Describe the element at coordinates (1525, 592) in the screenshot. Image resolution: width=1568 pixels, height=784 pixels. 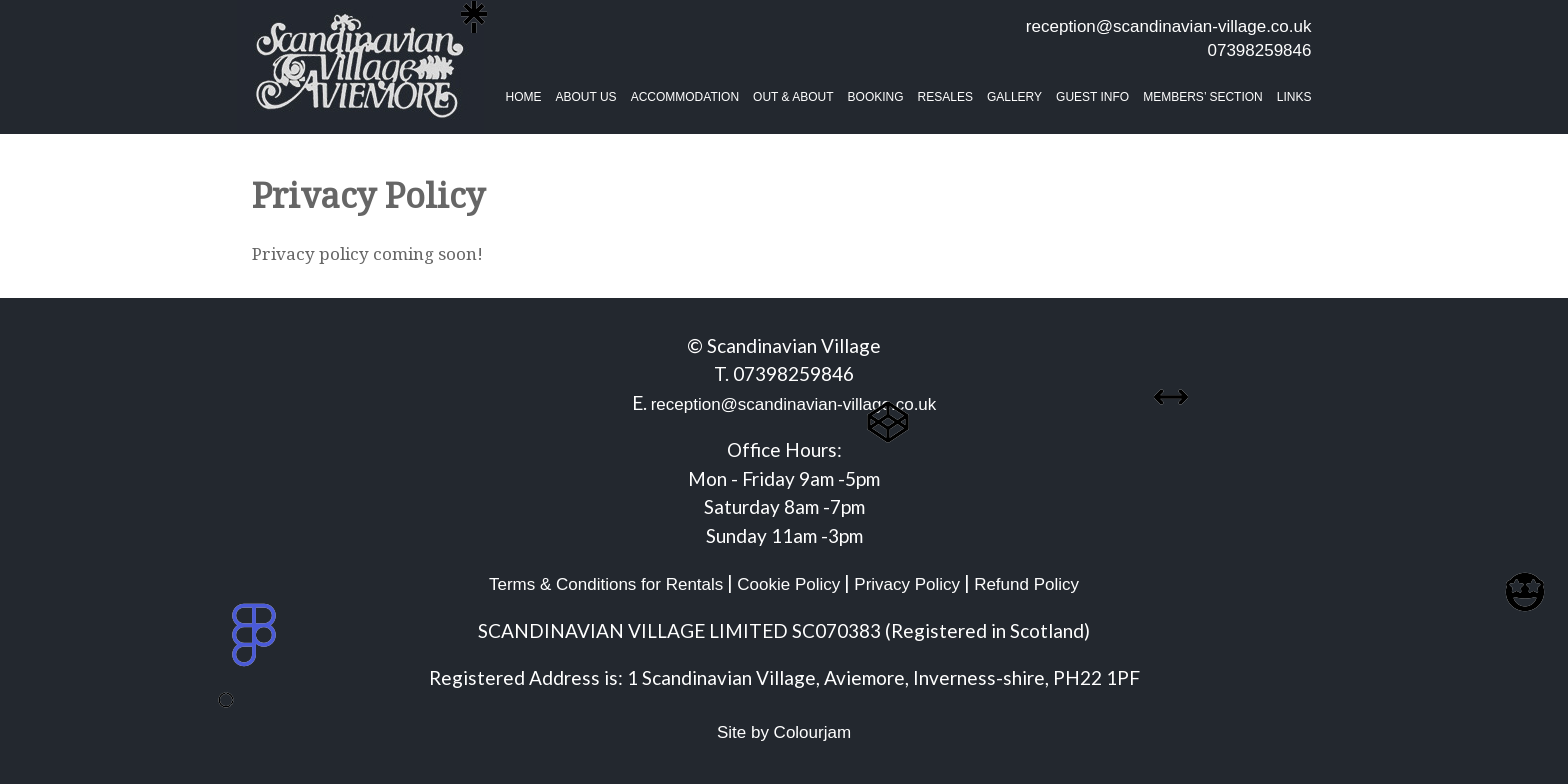
I see `rate something as excellent or 5 stars` at that location.